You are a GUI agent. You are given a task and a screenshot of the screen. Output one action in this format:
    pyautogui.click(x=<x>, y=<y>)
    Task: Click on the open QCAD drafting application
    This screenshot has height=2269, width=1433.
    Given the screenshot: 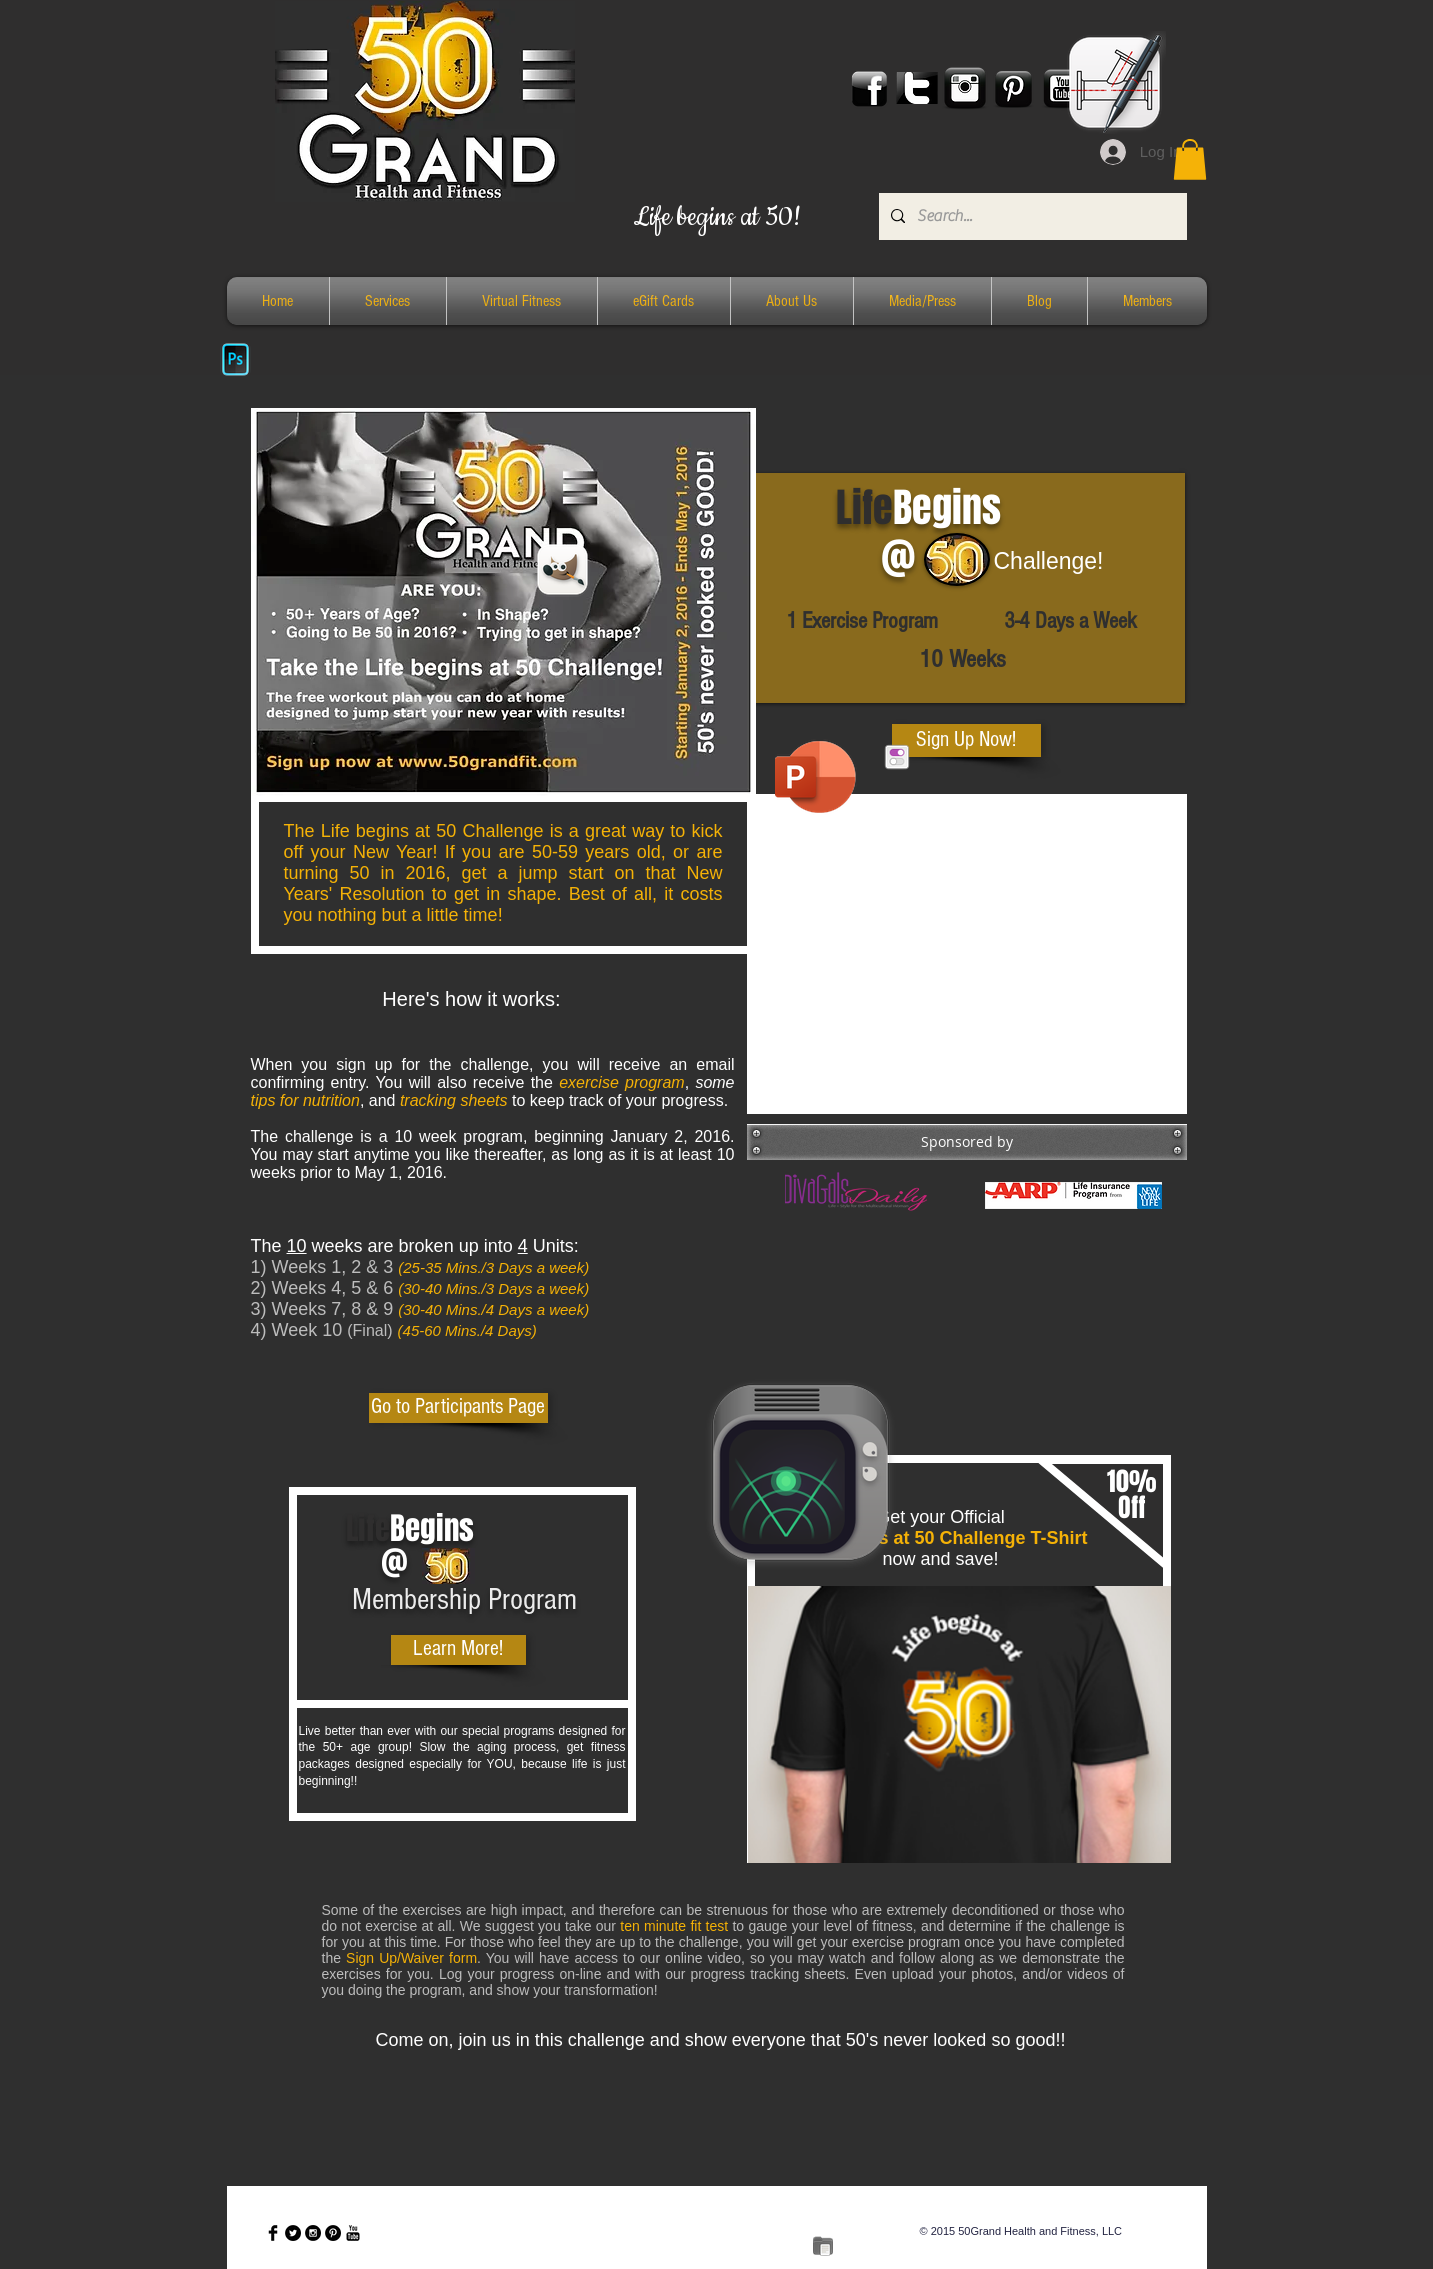 What is the action you would take?
    pyautogui.click(x=1114, y=82)
    